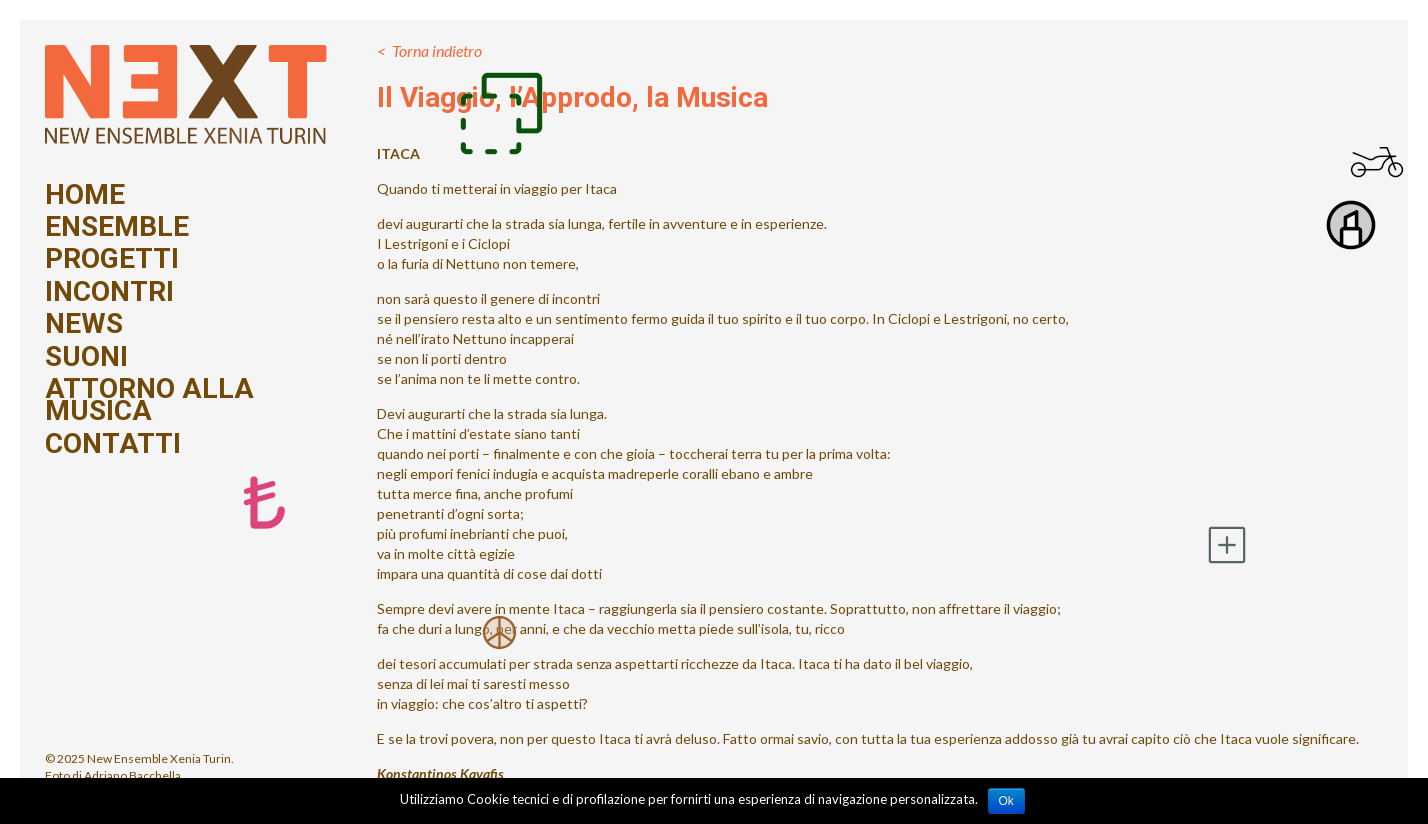 The image size is (1428, 824). Describe the element at coordinates (1377, 163) in the screenshot. I see `select motorcycle as vehicle type` at that location.